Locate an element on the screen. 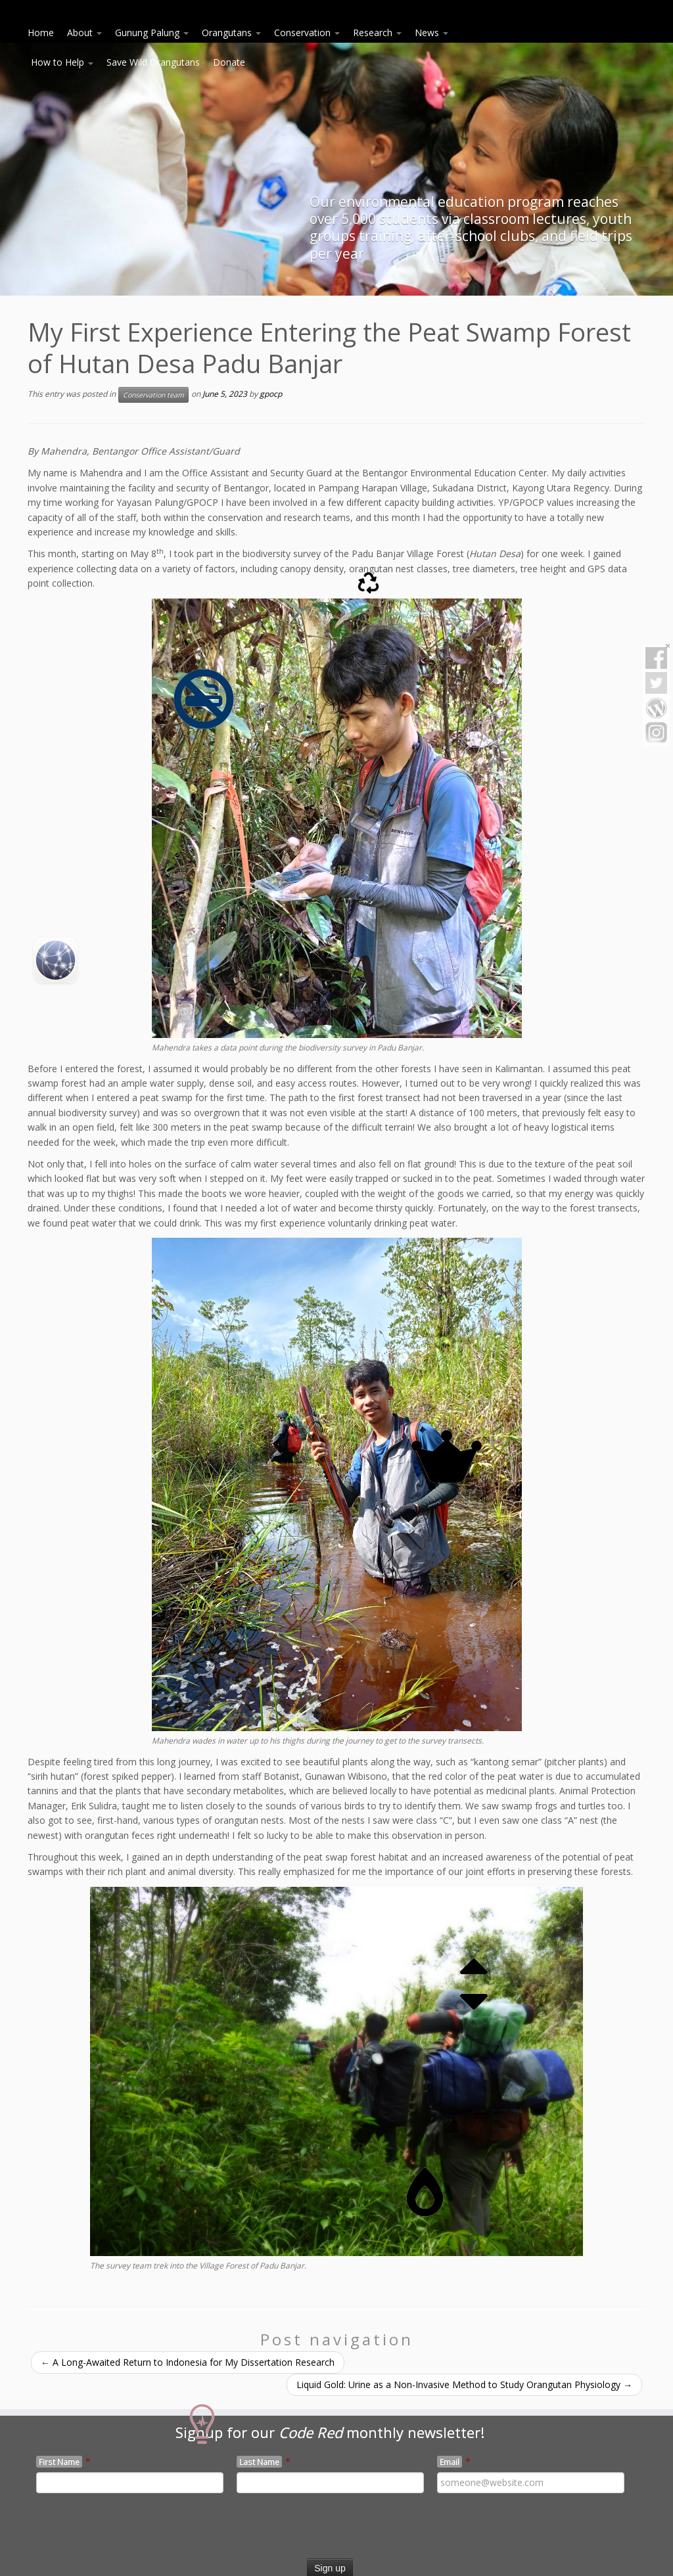 This screenshot has height=2576, width=673. indicates trending or hot content is located at coordinates (425, 2192).